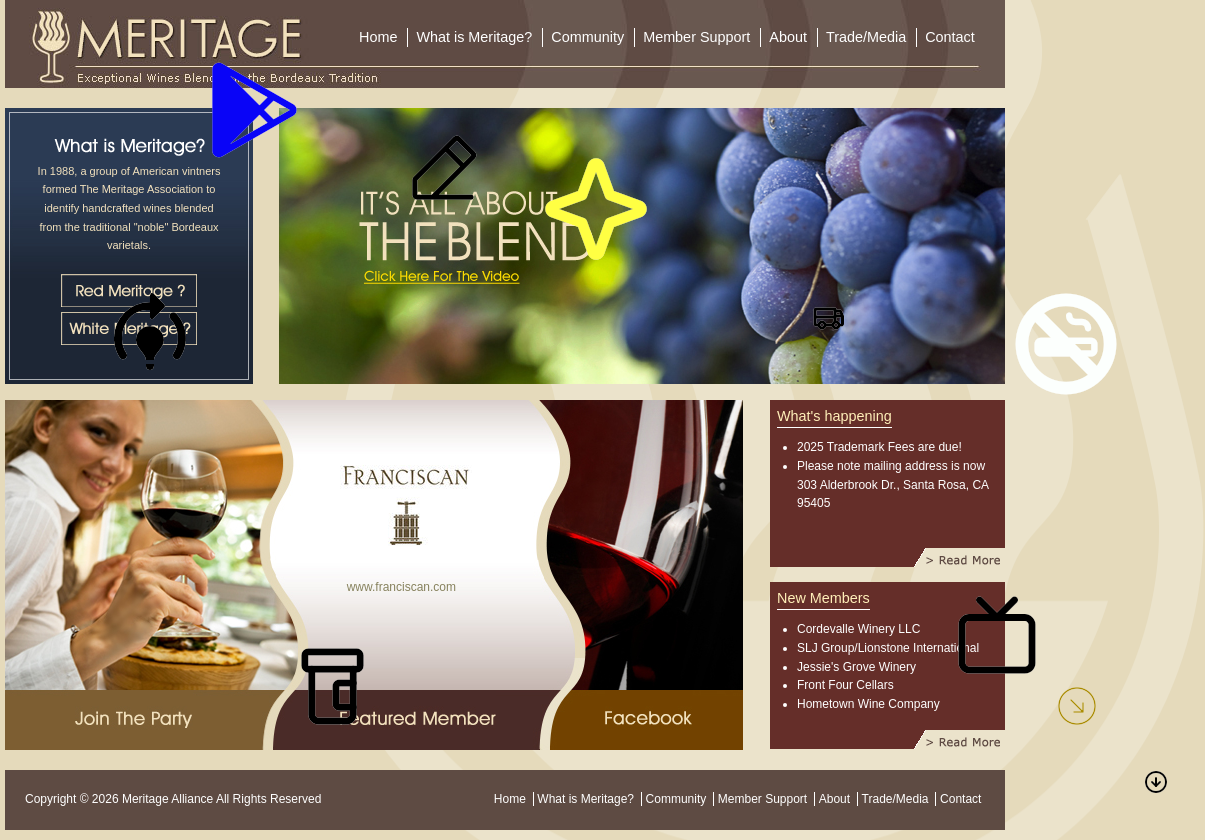 The width and height of the screenshot is (1205, 840). What do you see at coordinates (596, 209) in the screenshot?
I see `indicates a special or featured item` at bounding box center [596, 209].